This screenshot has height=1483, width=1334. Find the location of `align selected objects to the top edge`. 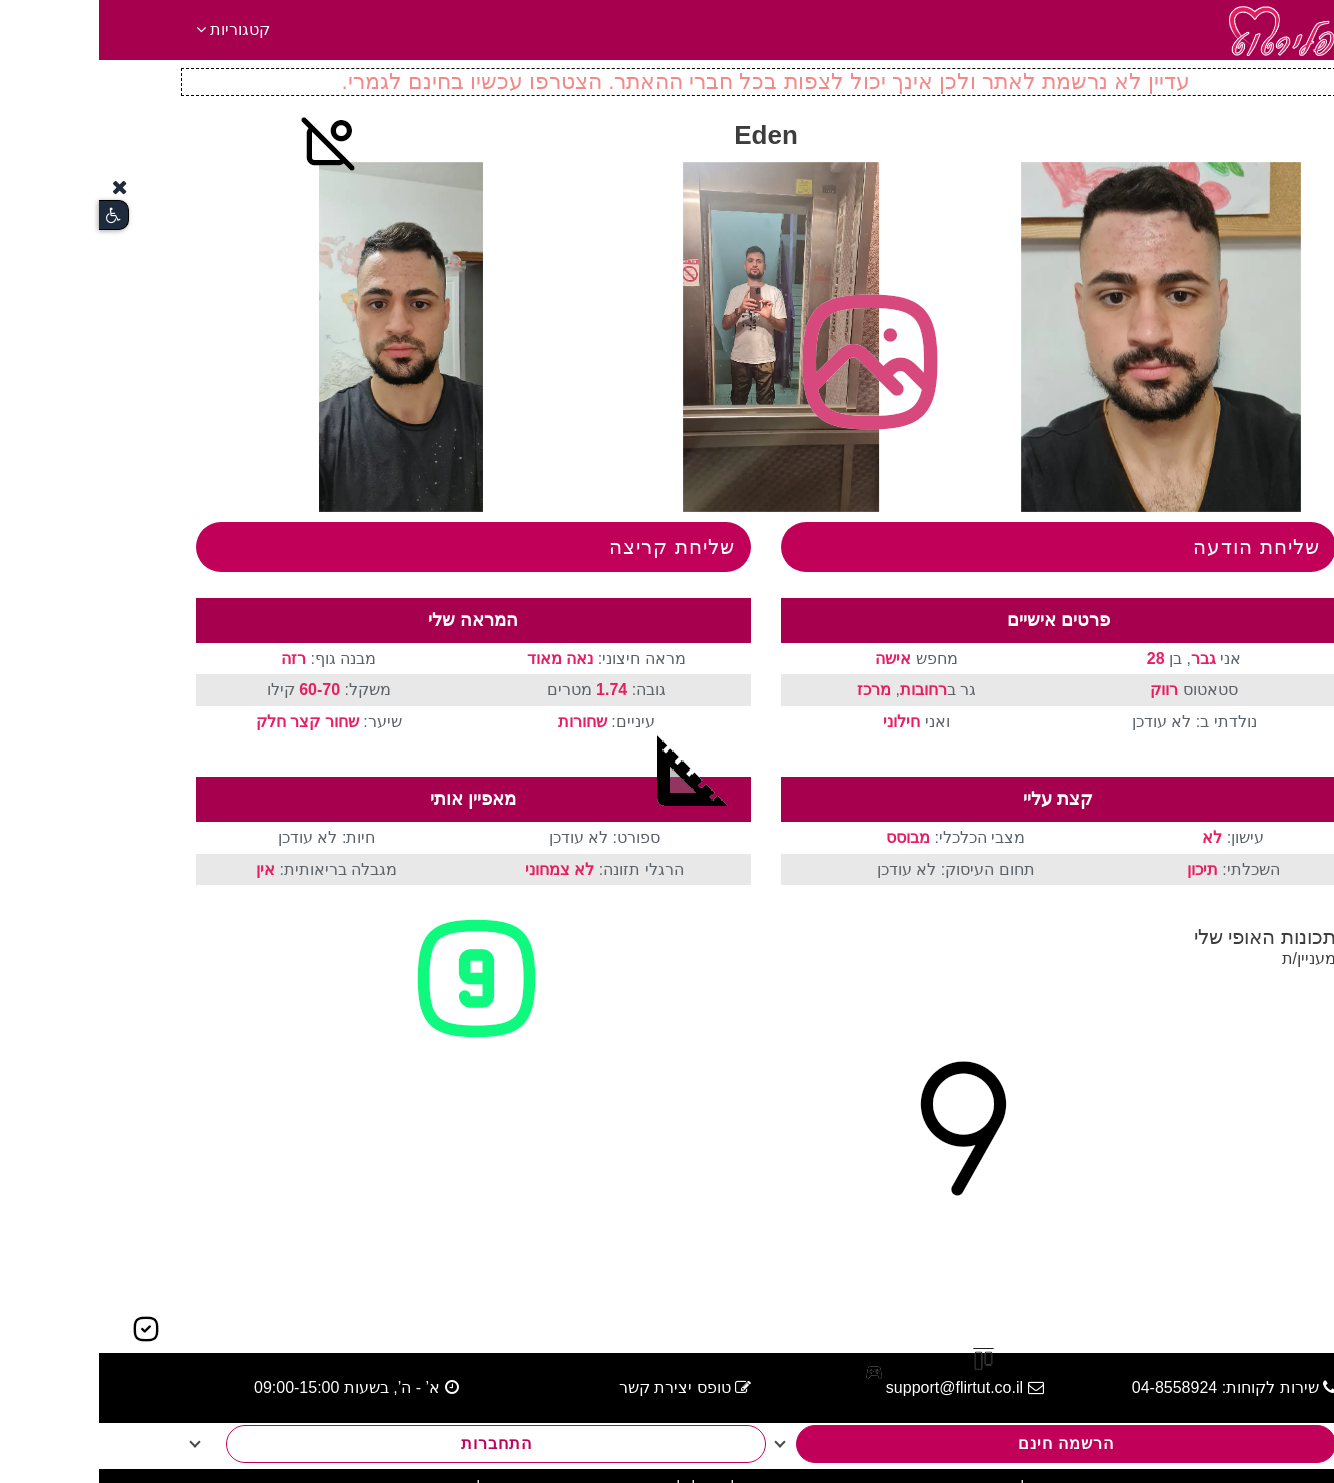

align selected objects to the top edge is located at coordinates (983, 1358).